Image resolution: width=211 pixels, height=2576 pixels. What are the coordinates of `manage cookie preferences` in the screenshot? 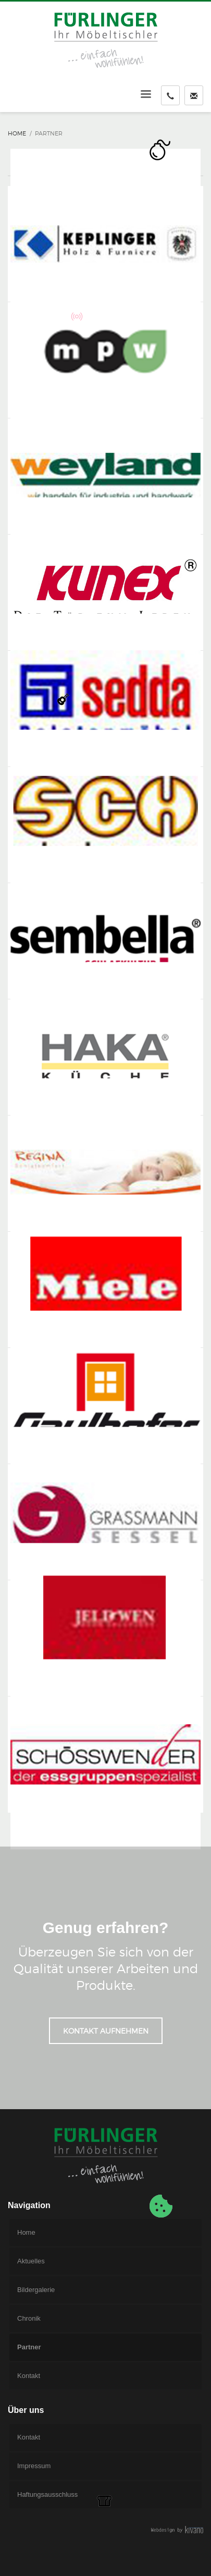 It's located at (161, 2206).